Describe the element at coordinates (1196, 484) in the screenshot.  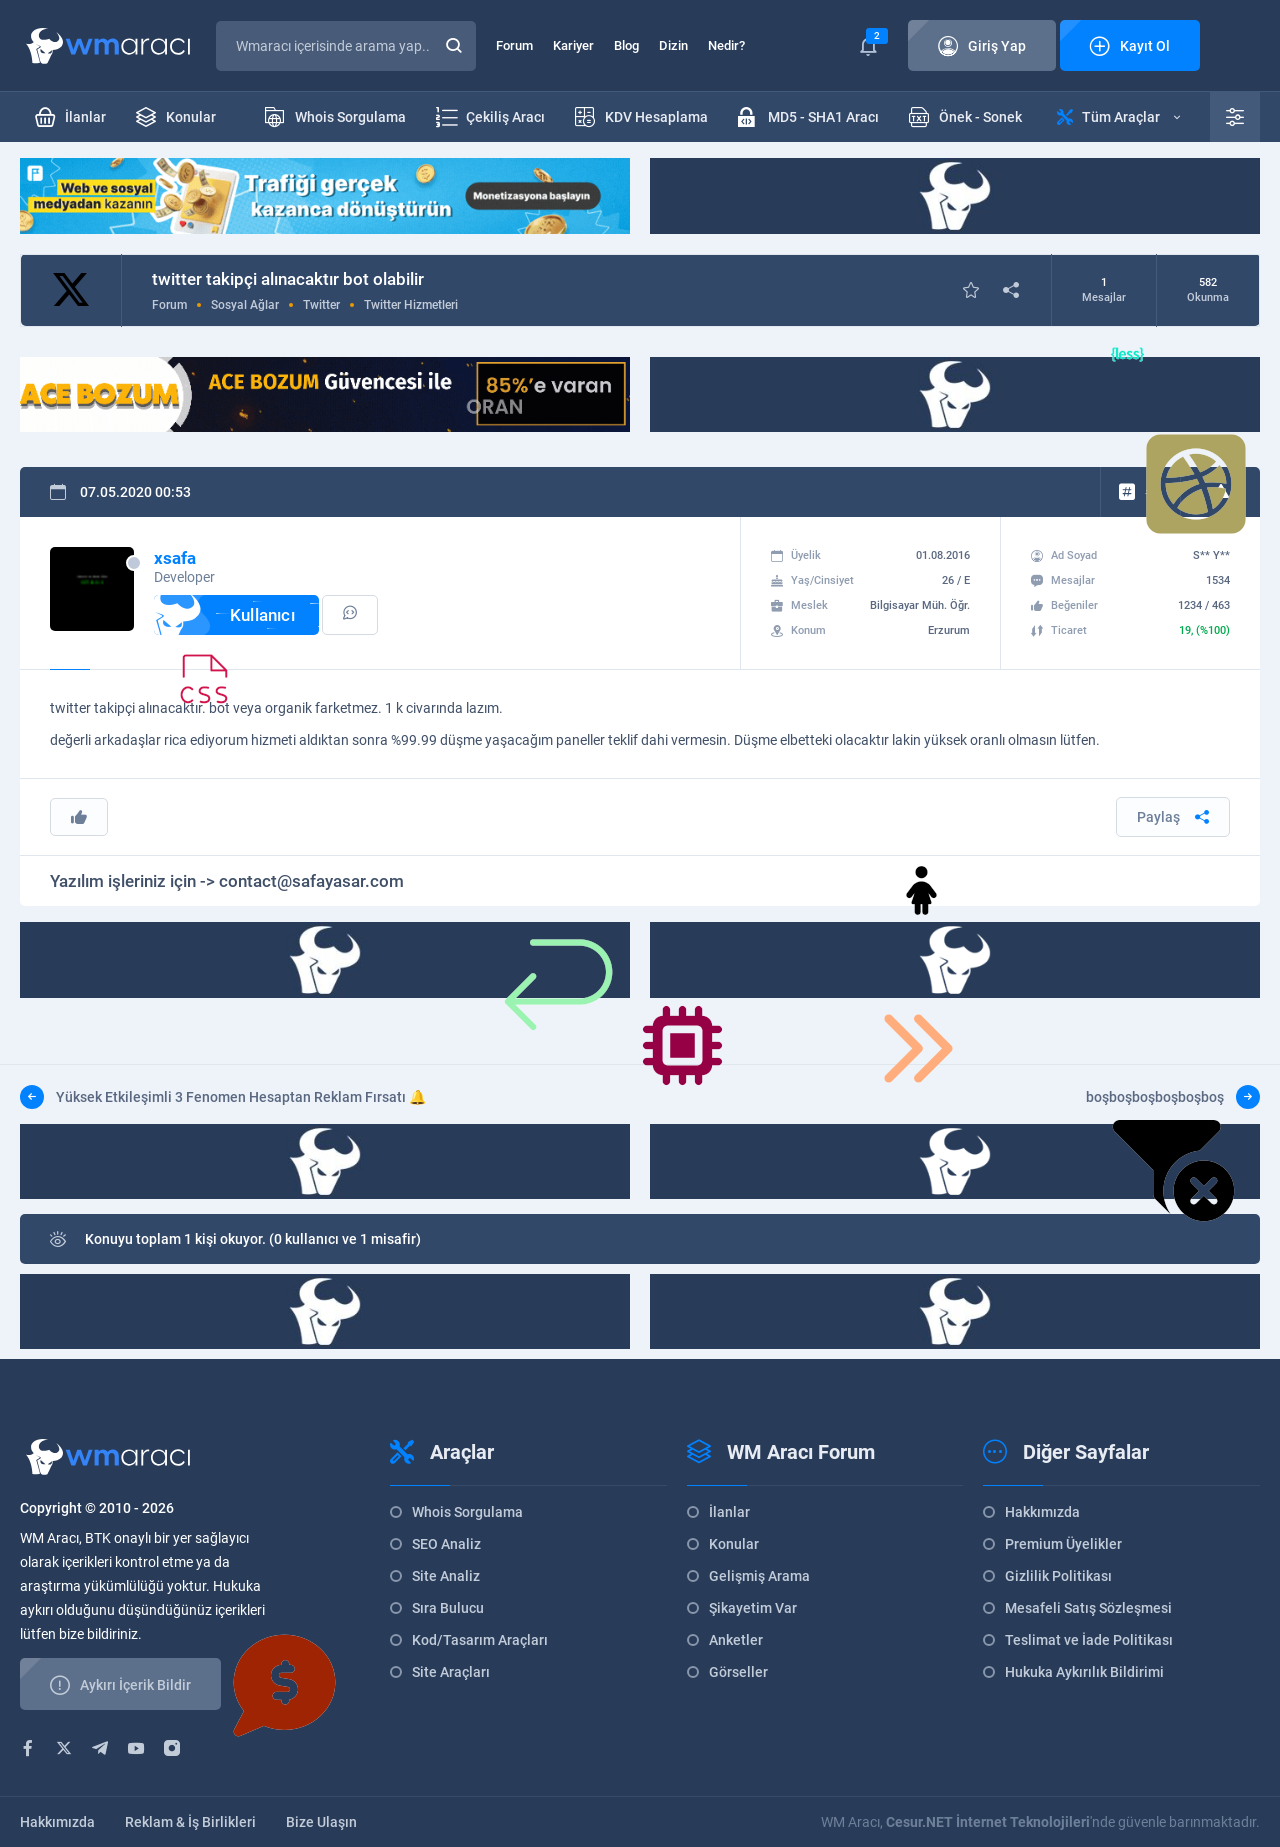
I see `link to dribbble profile` at that location.